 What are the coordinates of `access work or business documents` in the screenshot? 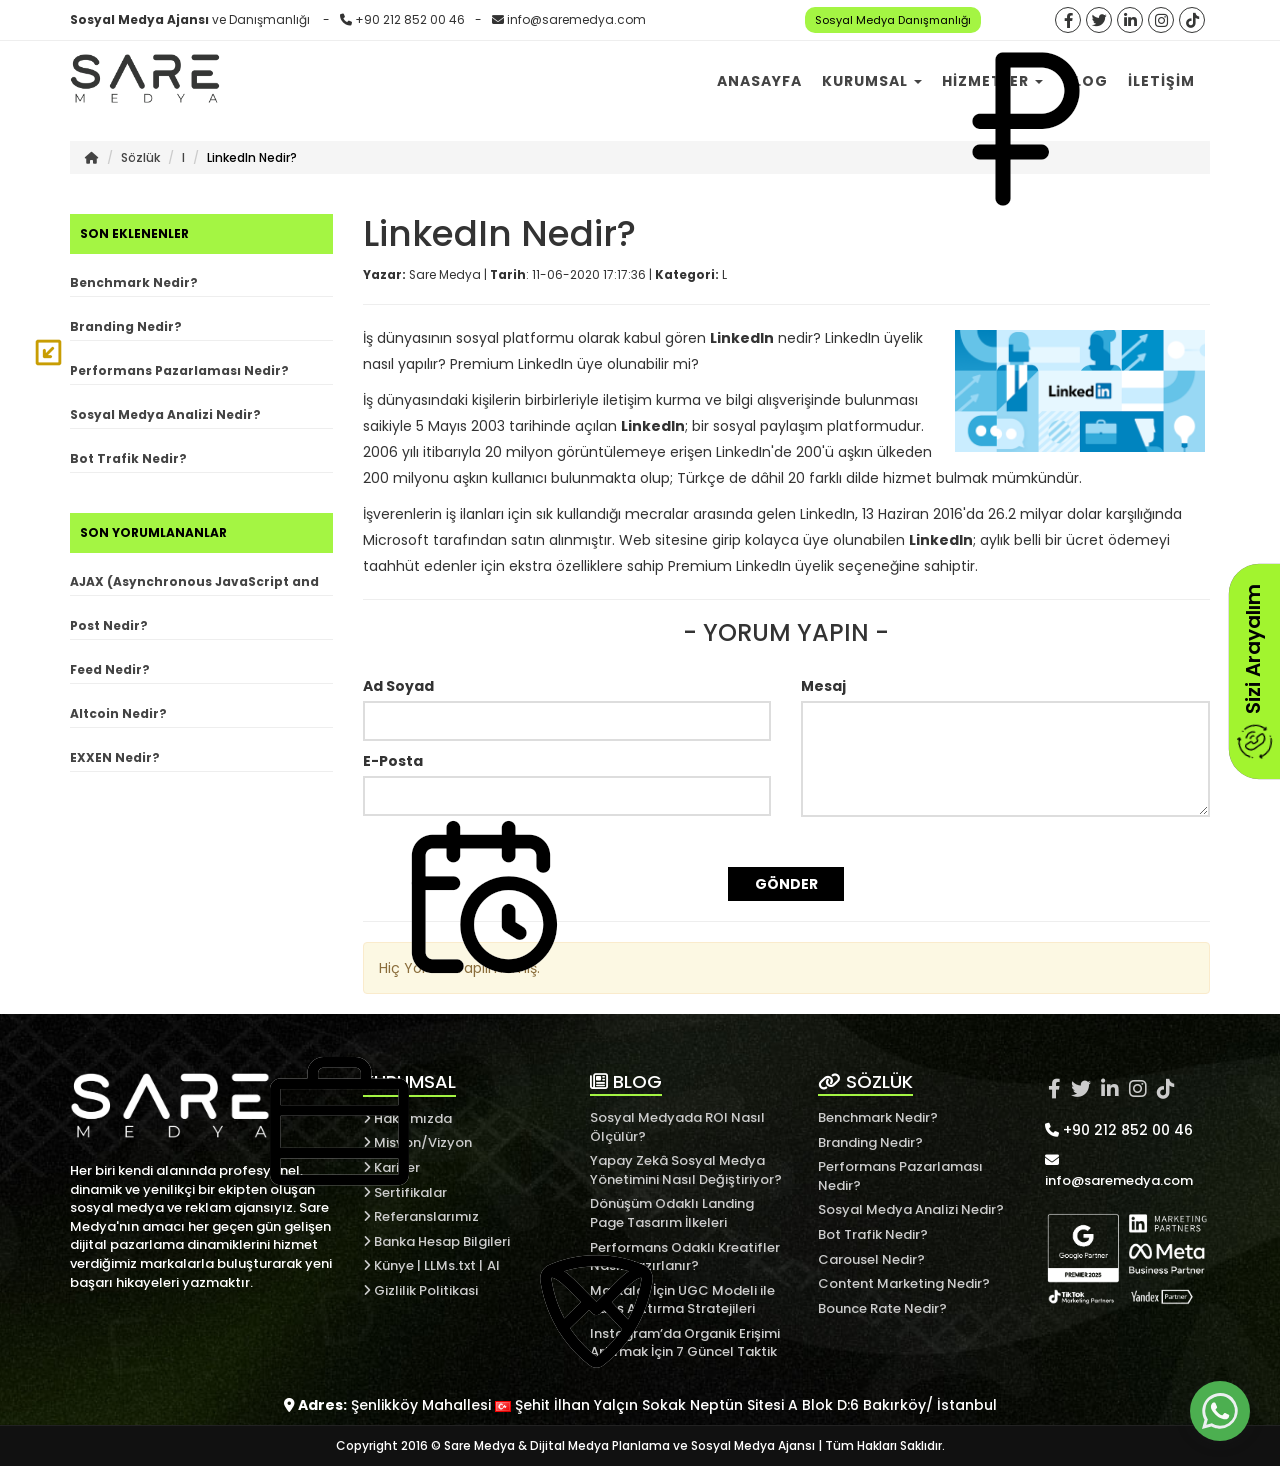 It's located at (339, 1126).